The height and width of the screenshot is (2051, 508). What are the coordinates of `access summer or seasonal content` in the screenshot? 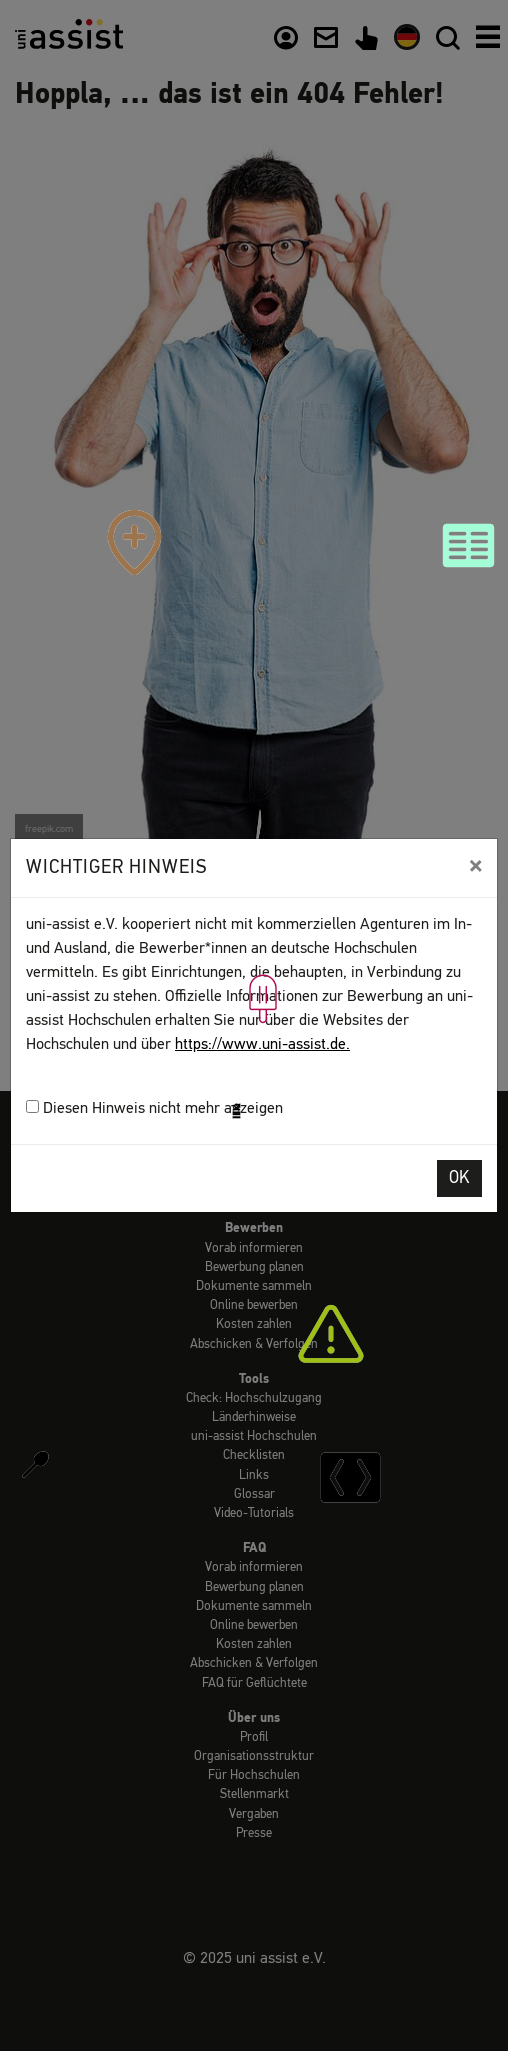 It's located at (263, 998).